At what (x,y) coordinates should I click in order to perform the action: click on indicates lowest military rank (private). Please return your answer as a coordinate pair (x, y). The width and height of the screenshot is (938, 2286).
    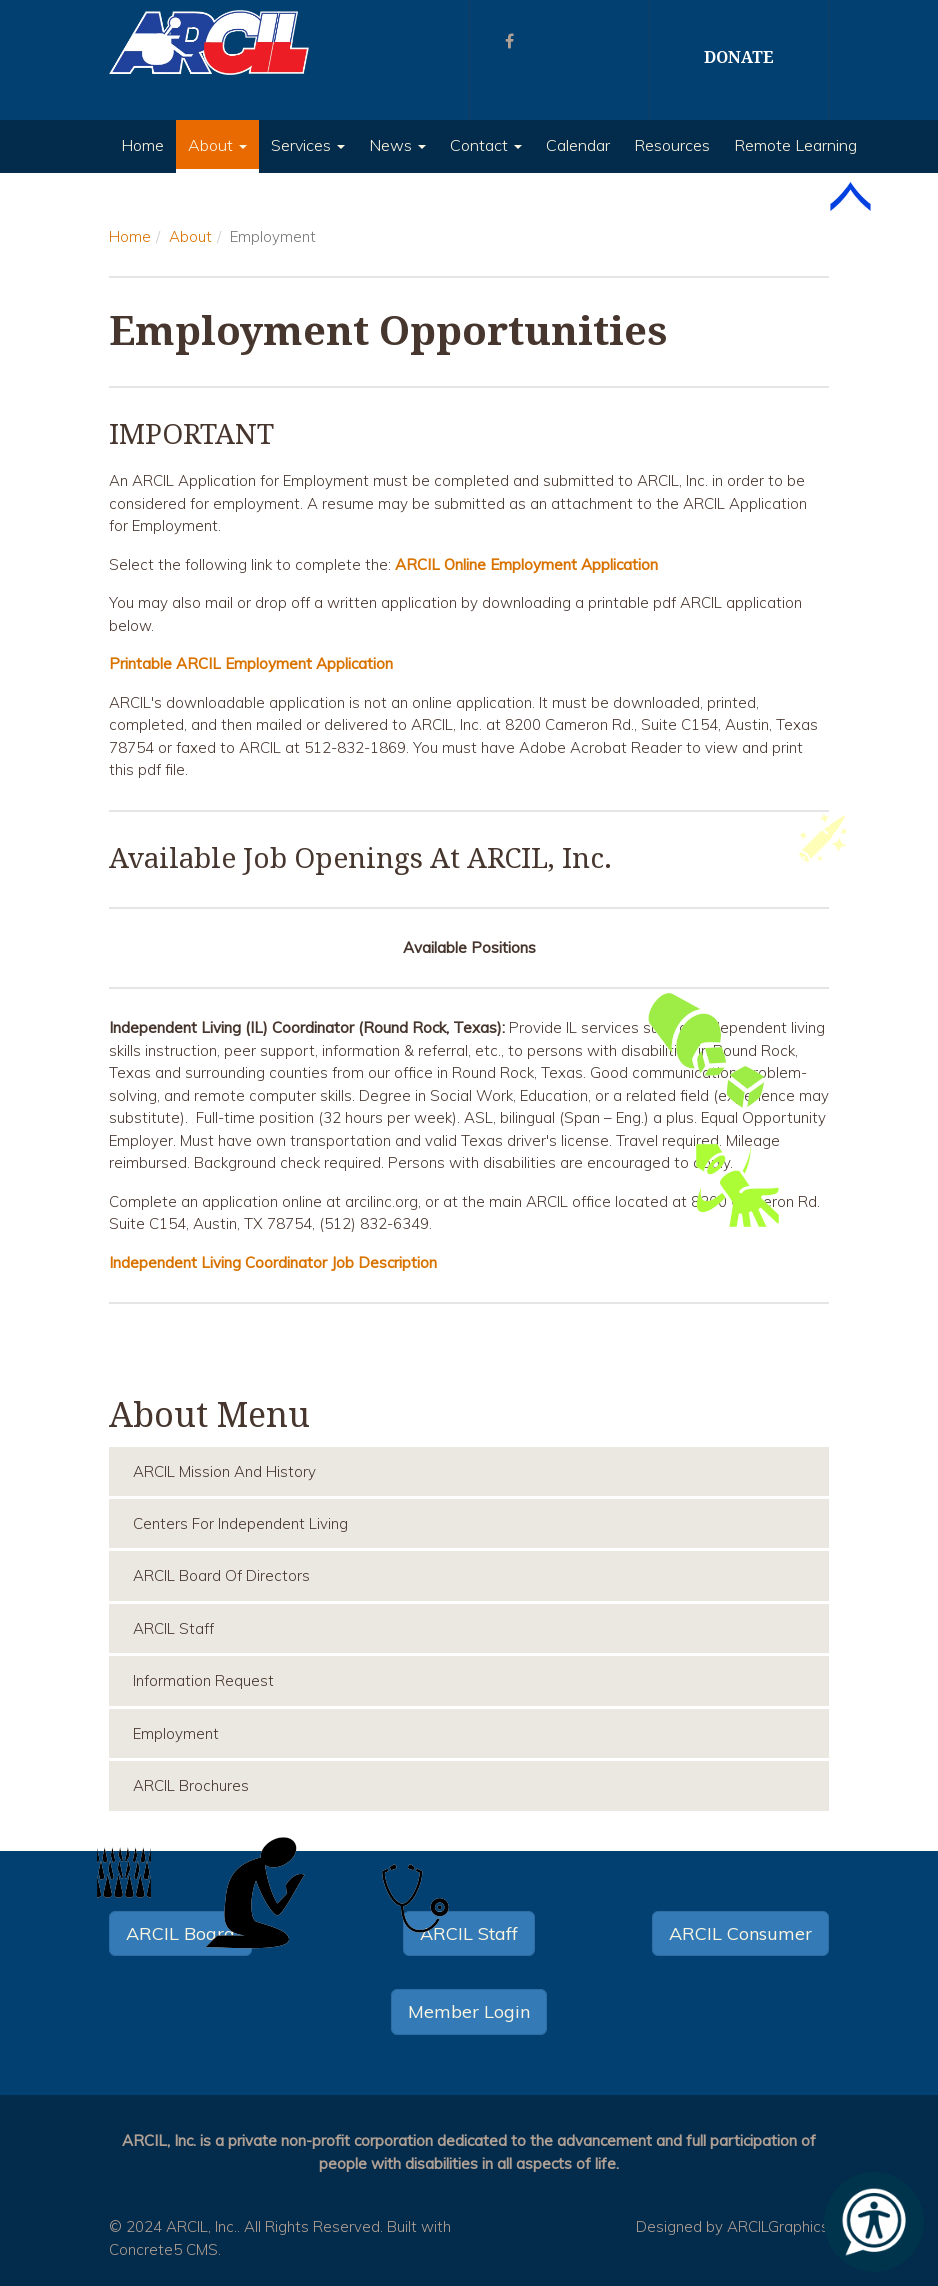
    Looking at the image, I should click on (850, 196).